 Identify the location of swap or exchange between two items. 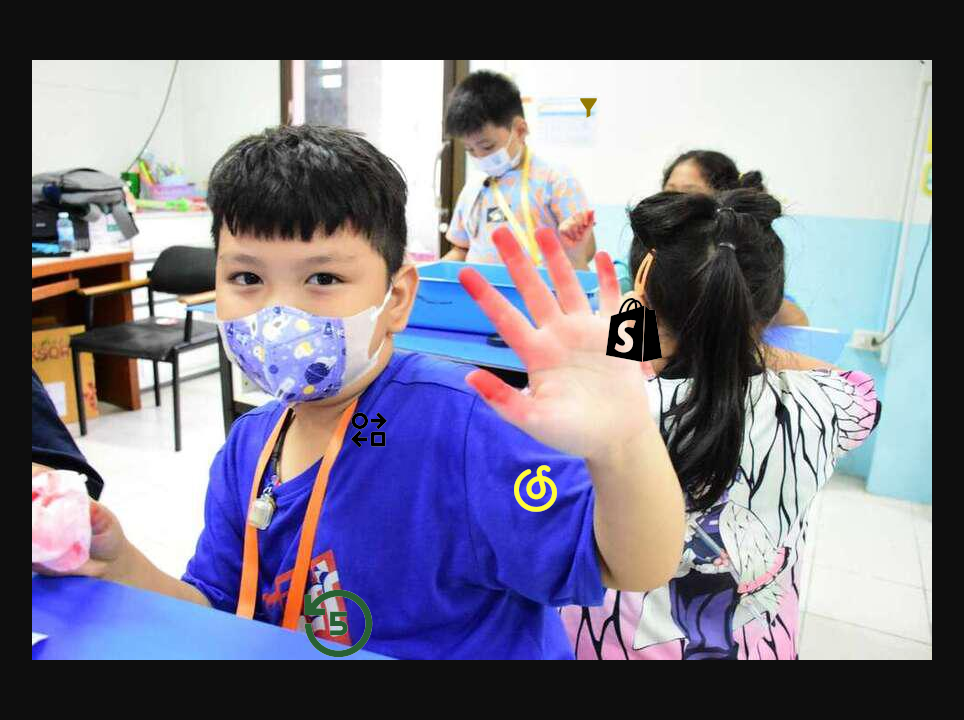
(369, 430).